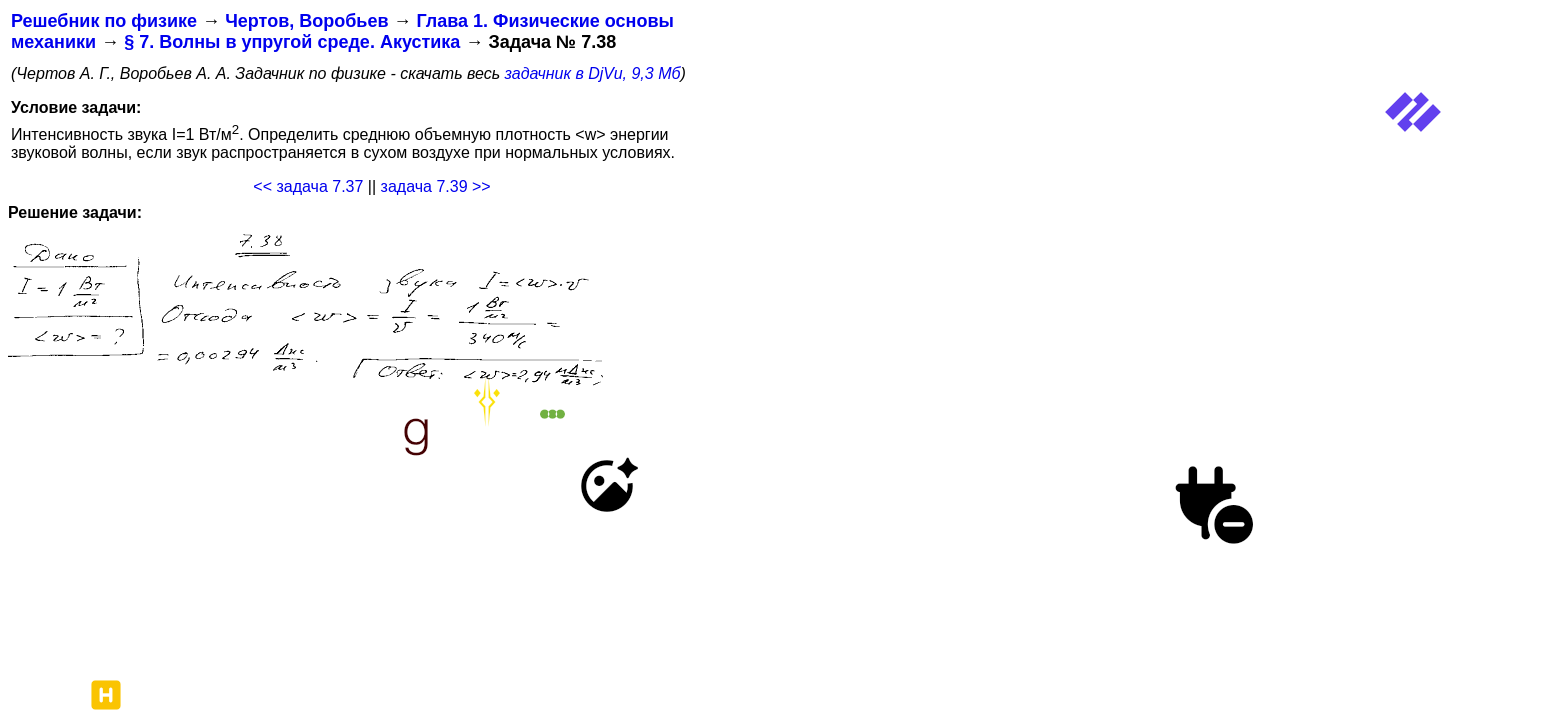 This screenshot has height=720, width=1547. Describe the element at coordinates (1210, 505) in the screenshot. I see `disconnect or remove a power connection` at that location.